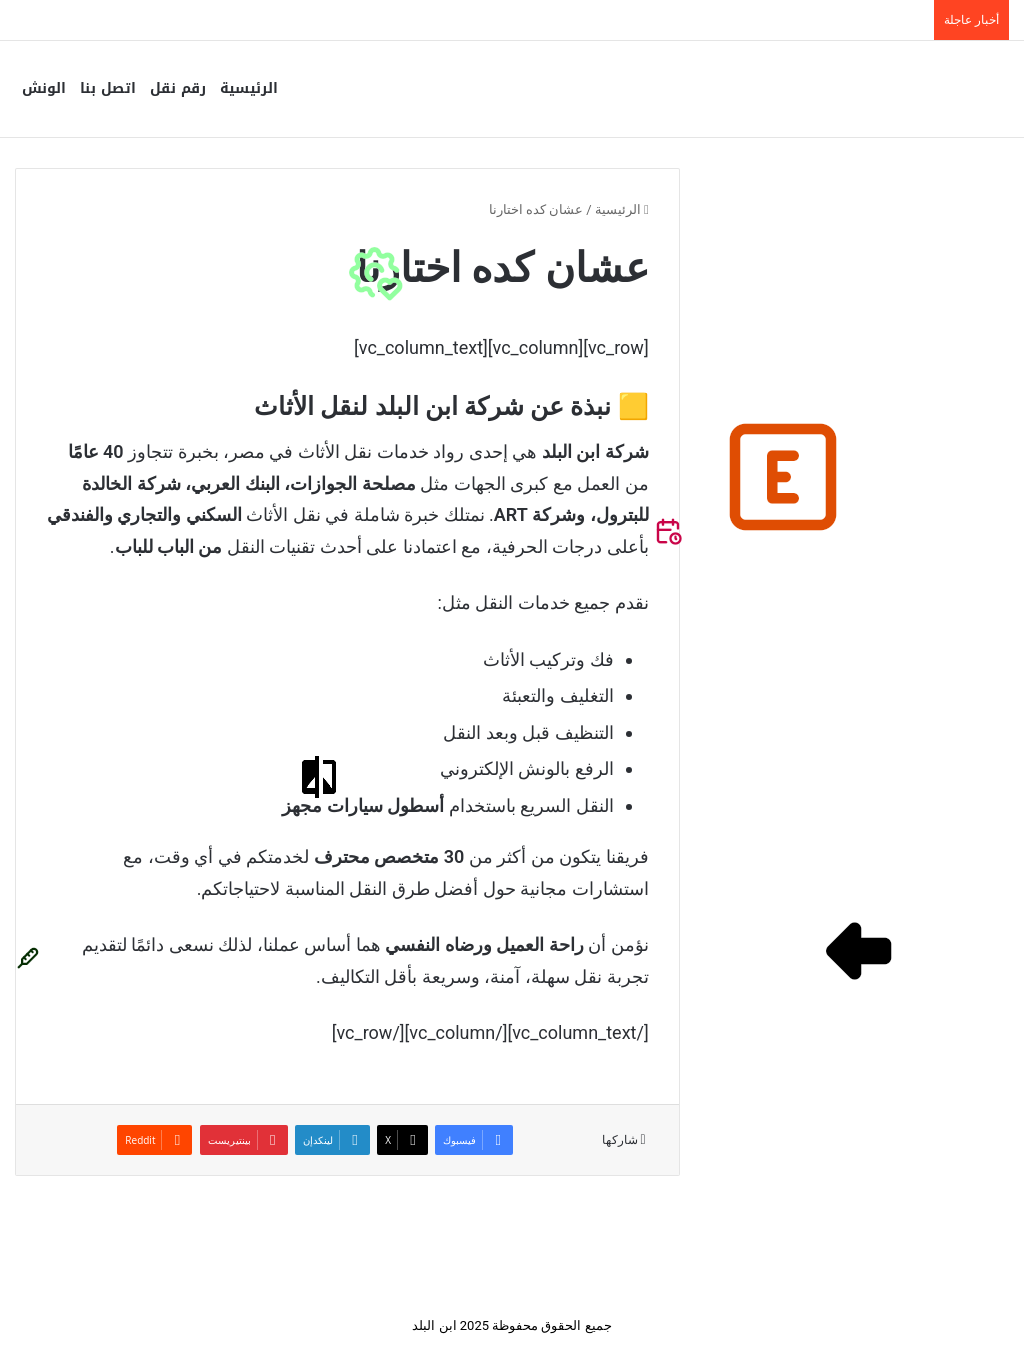 The image size is (1024, 1362). I want to click on view current temperature reading, so click(28, 958).